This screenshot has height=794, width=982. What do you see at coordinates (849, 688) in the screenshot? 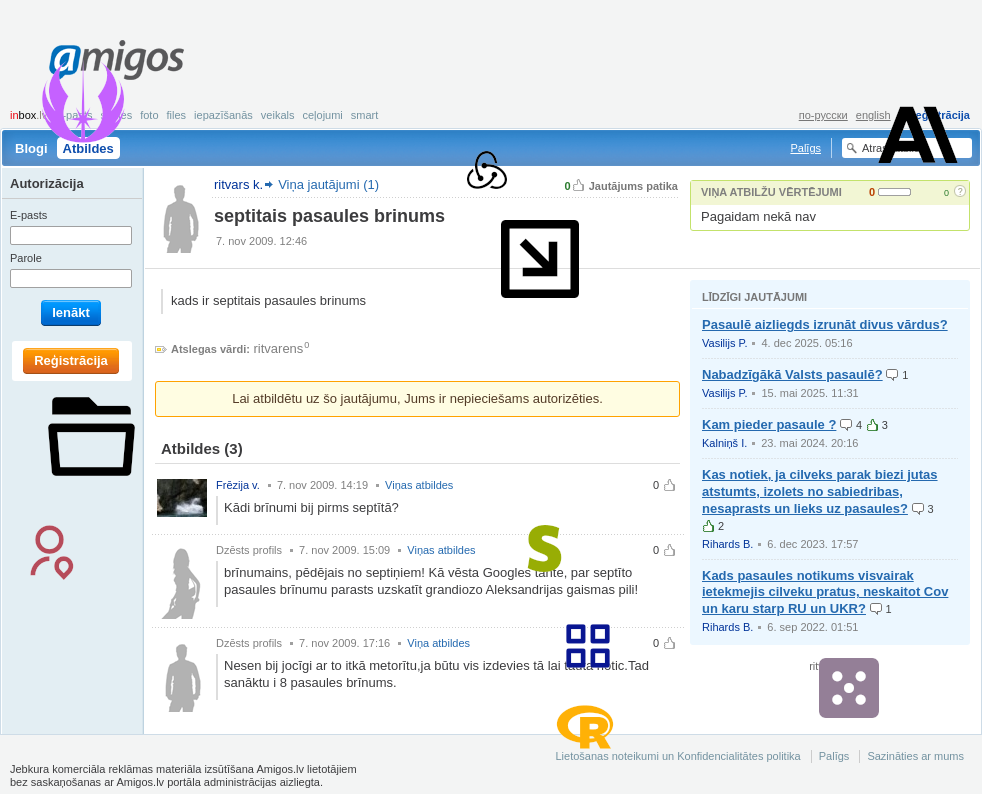
I see `randomize or shuffle content` at bounding box center [849, 688].